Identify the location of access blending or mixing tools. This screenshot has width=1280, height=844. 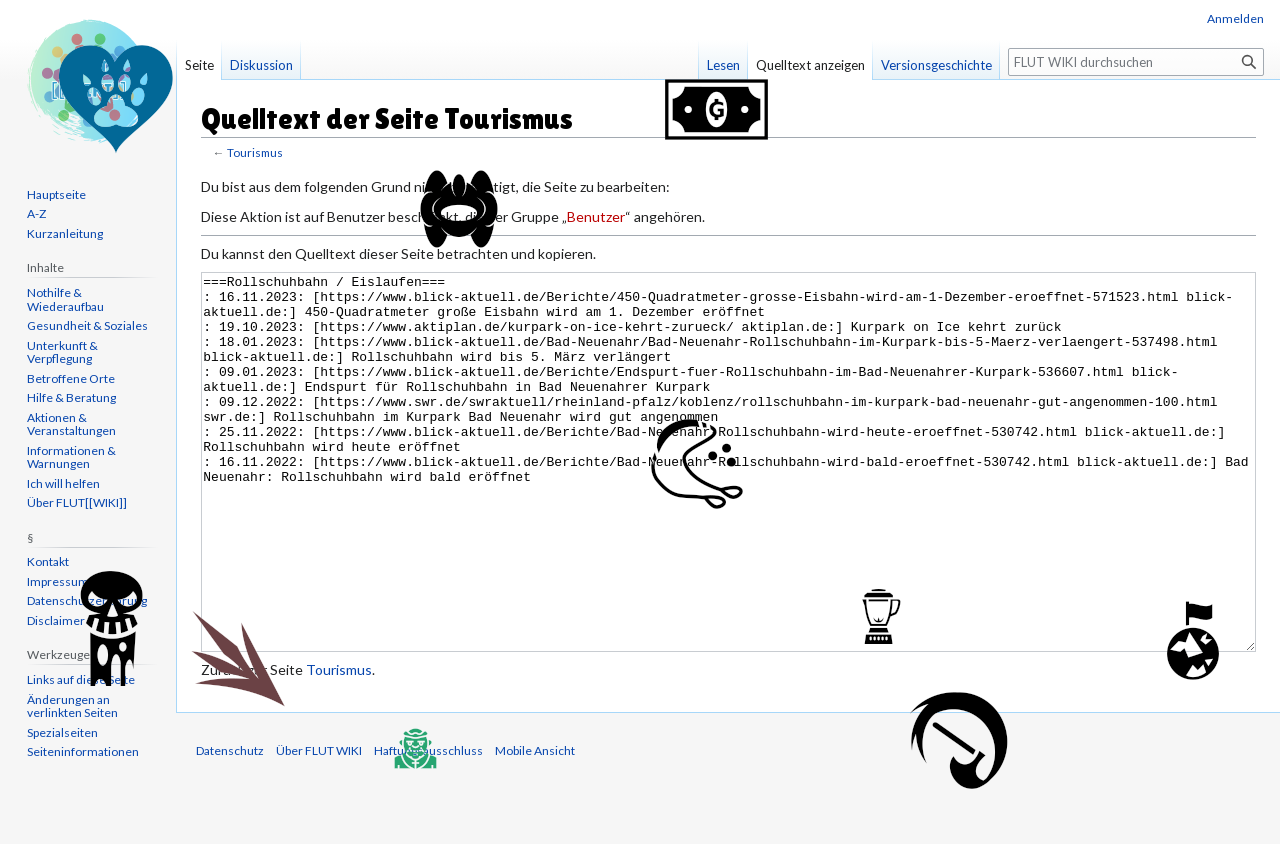
(878, 616).